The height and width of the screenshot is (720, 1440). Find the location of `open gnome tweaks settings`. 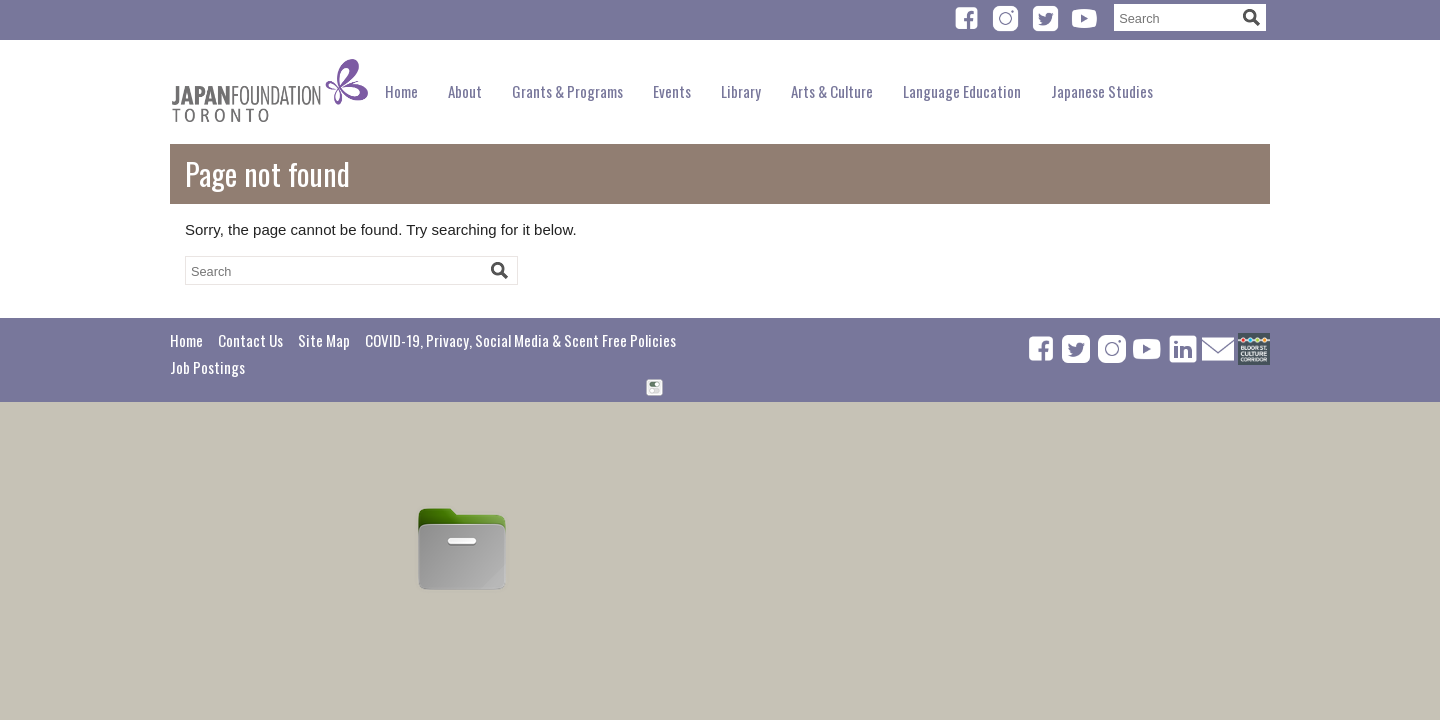

open gnome tweaks settings is located at coordinates (654, 387).